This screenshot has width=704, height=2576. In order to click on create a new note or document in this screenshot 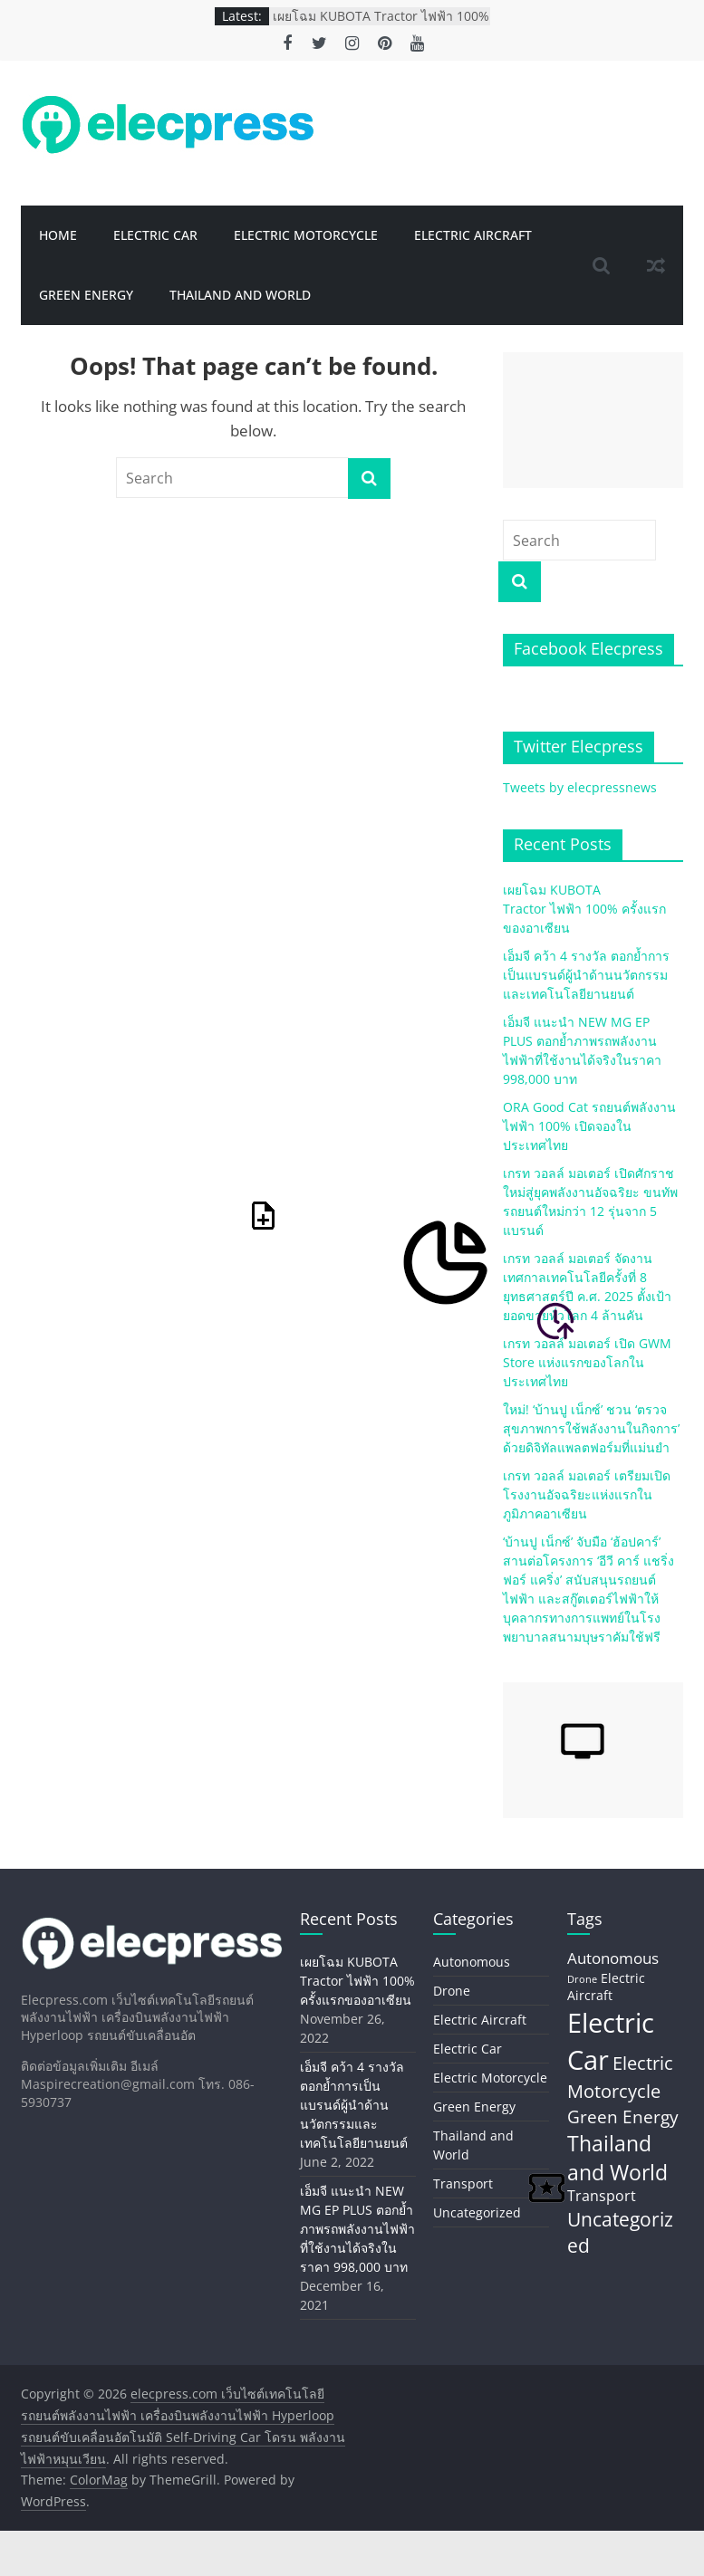, I will do `click(263, 1215)`.